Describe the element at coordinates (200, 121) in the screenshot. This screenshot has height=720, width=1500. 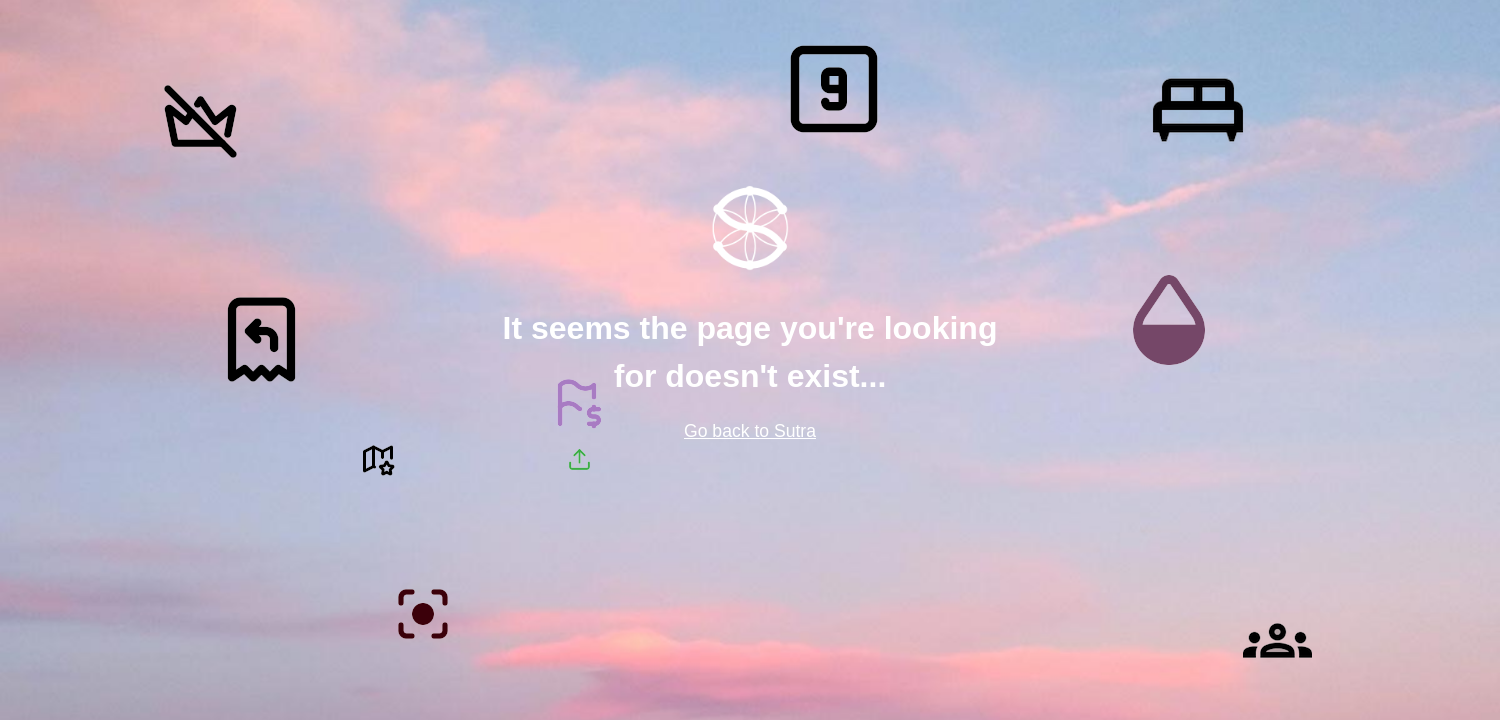
I see `remove premium or VIP status` at that location.